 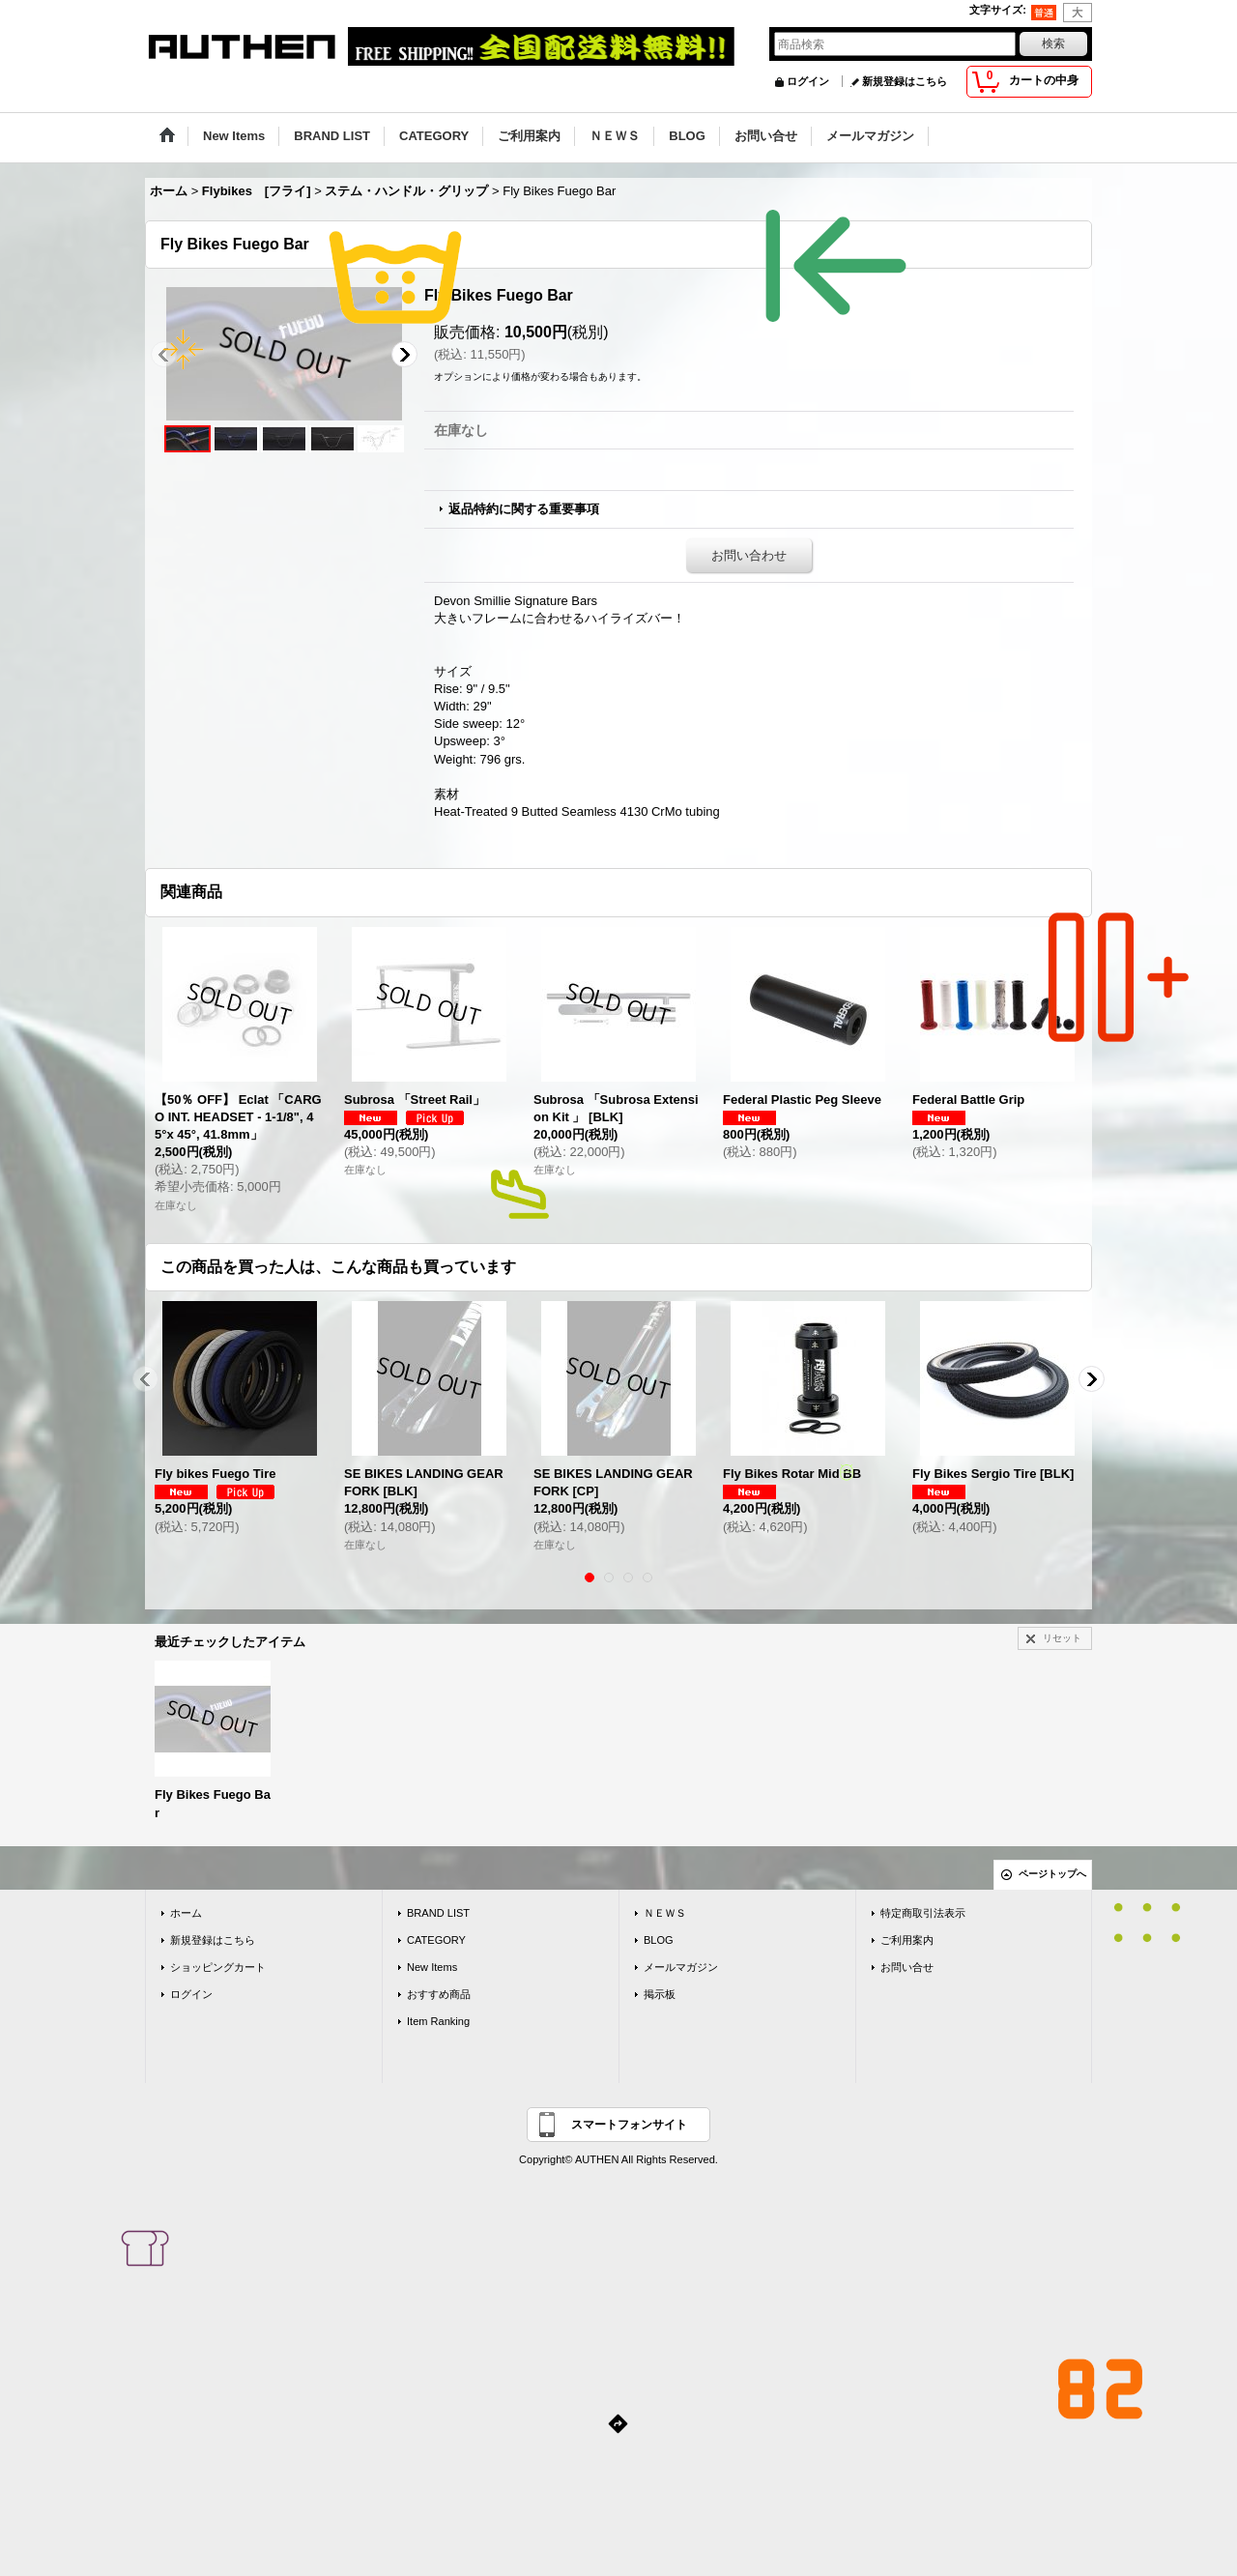 I want to click on android device or system settings, so click(x=847, y=1472).